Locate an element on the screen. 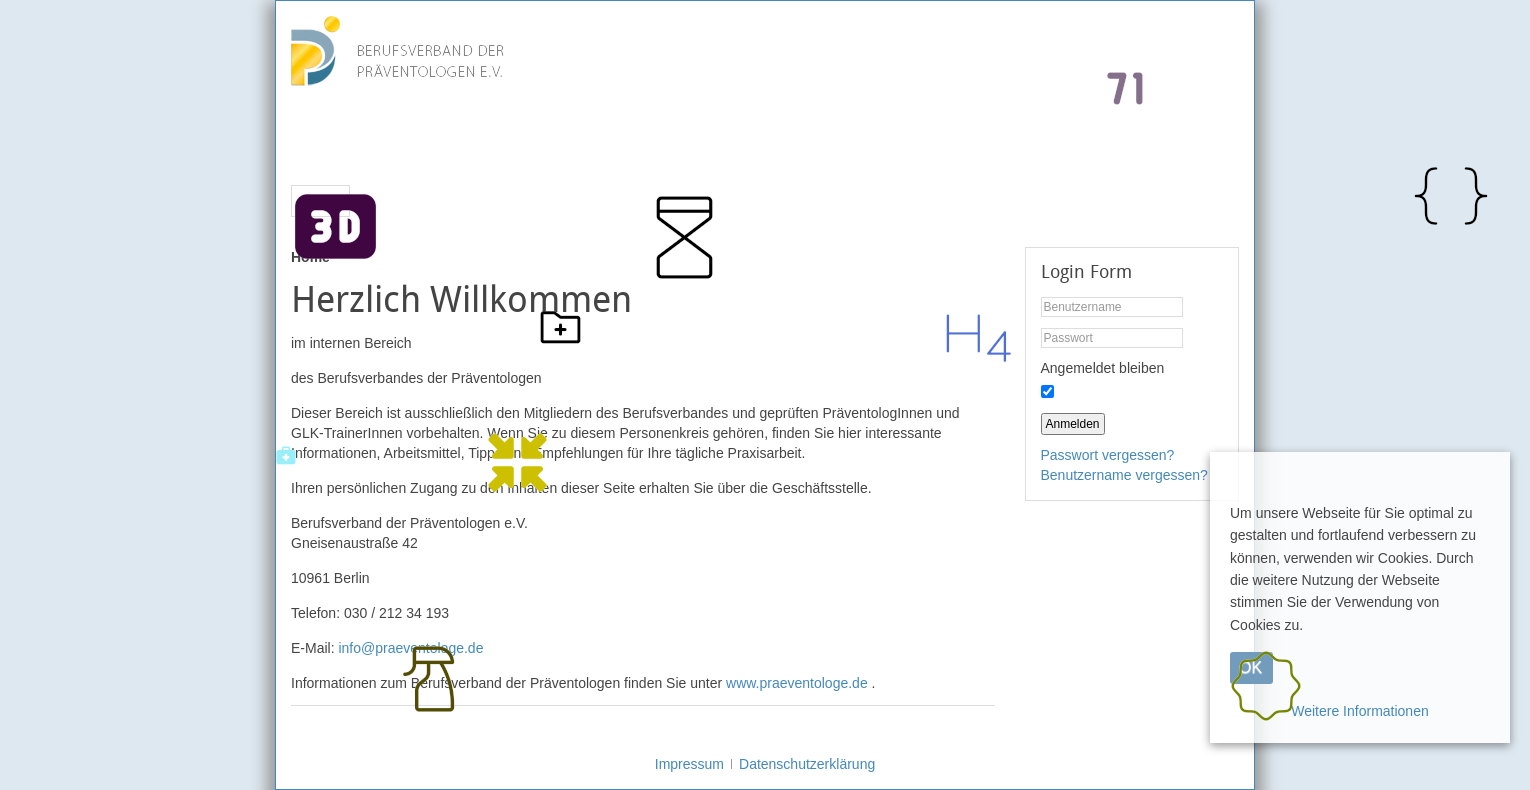 Image resolution: width=1530 pixels, height=790 pixels. create a new folder is located at coordinates (560, 326).